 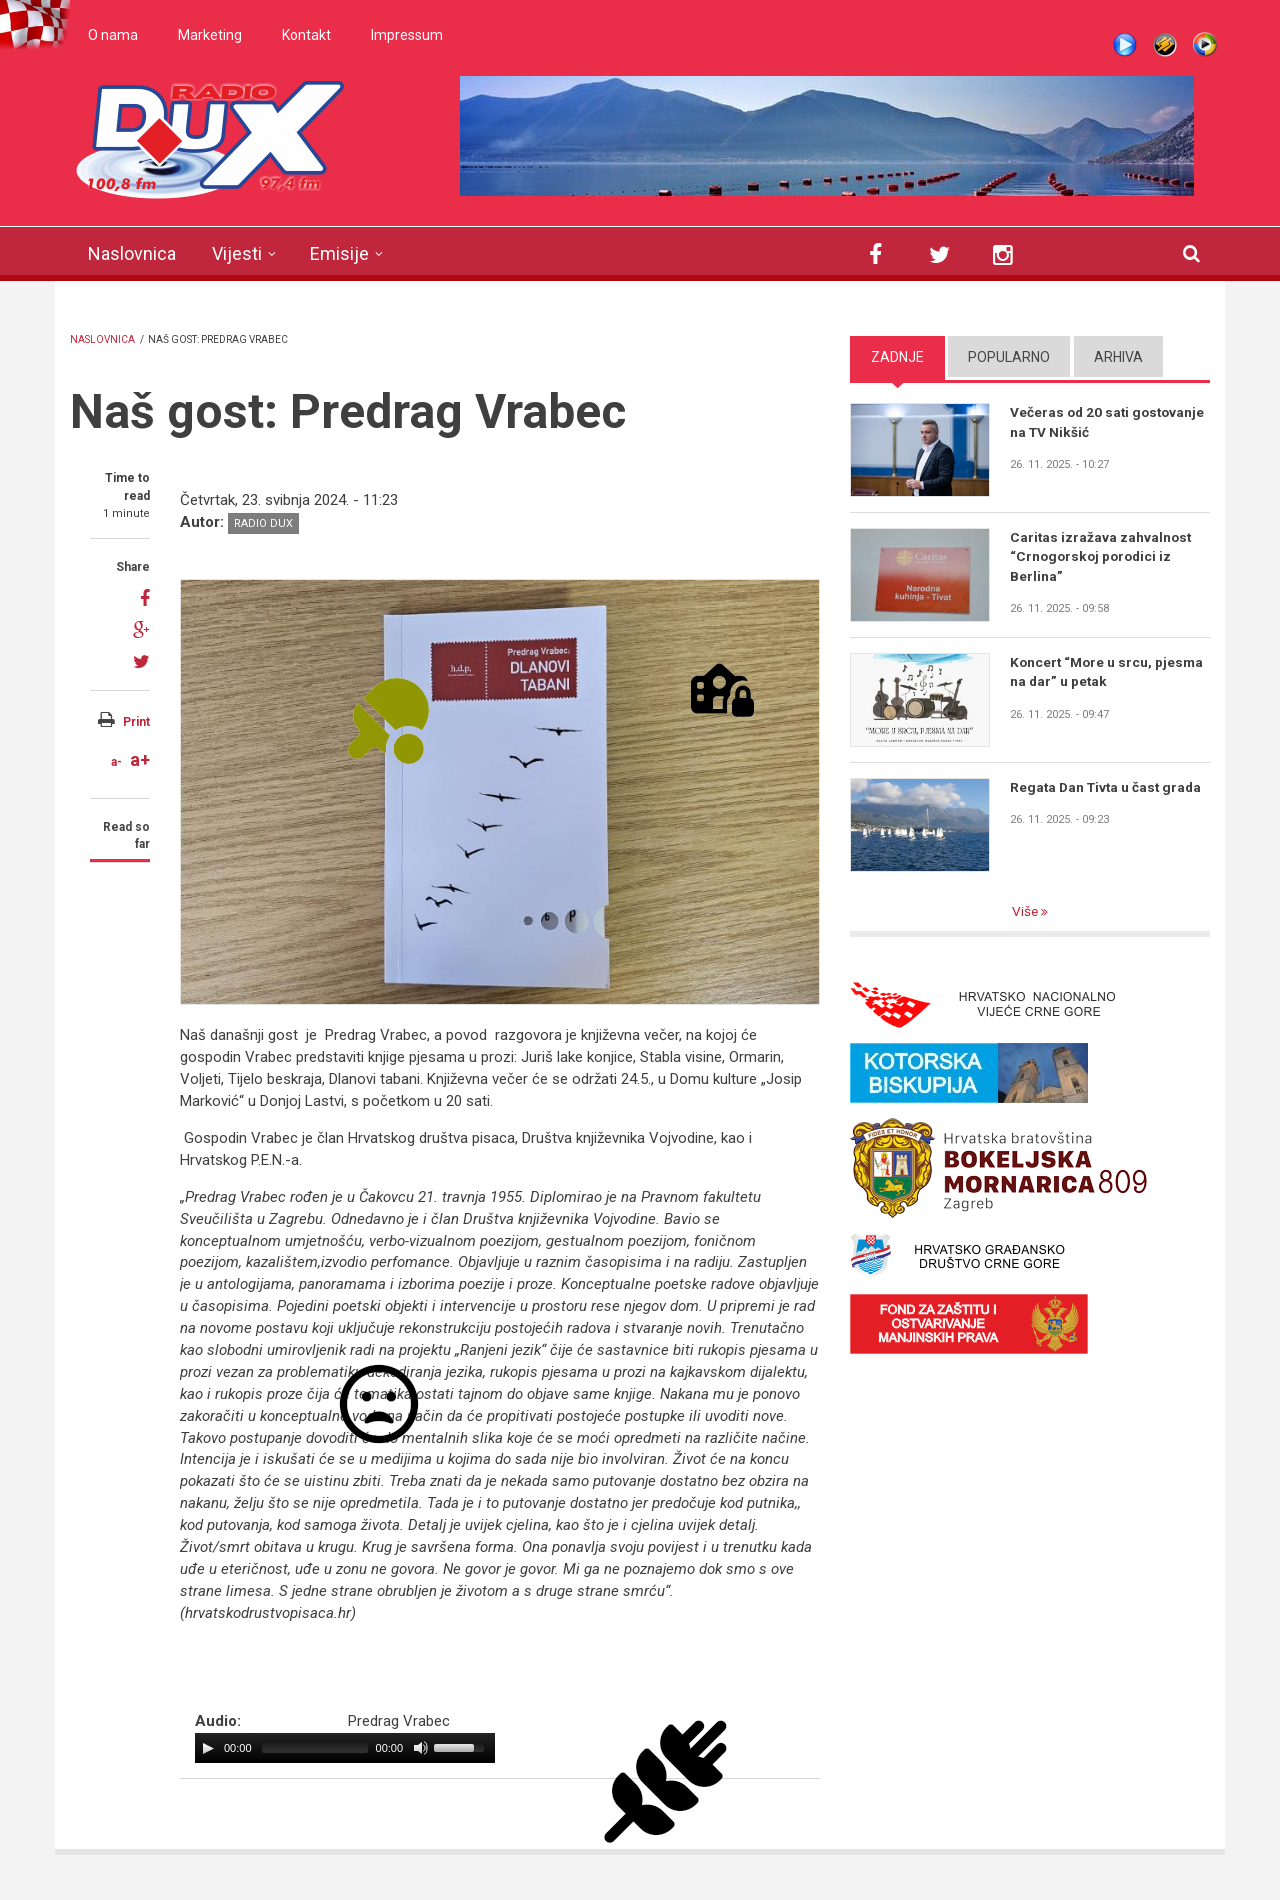 I want to click on indicates negative feedback or dissatisfaction, so click(x=379, y=1404).